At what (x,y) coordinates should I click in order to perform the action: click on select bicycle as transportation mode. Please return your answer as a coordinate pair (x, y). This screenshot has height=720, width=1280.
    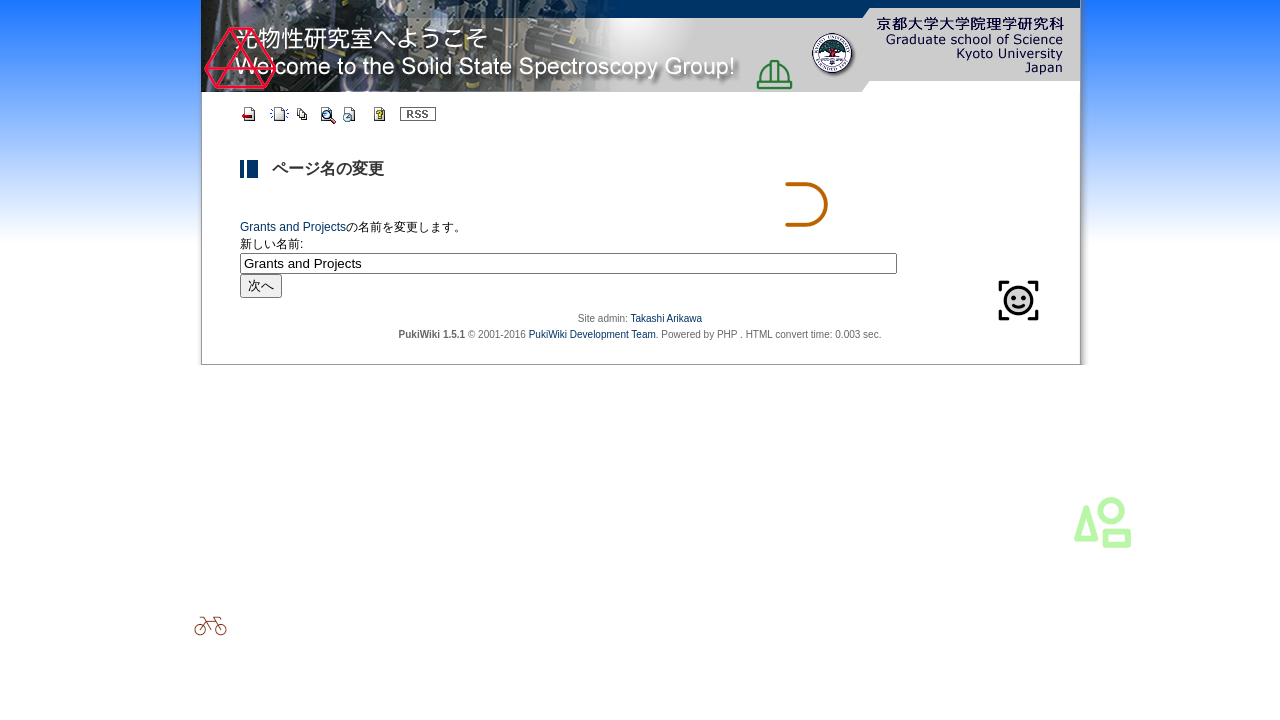
    Looking at the image, I should click on (210, 625).